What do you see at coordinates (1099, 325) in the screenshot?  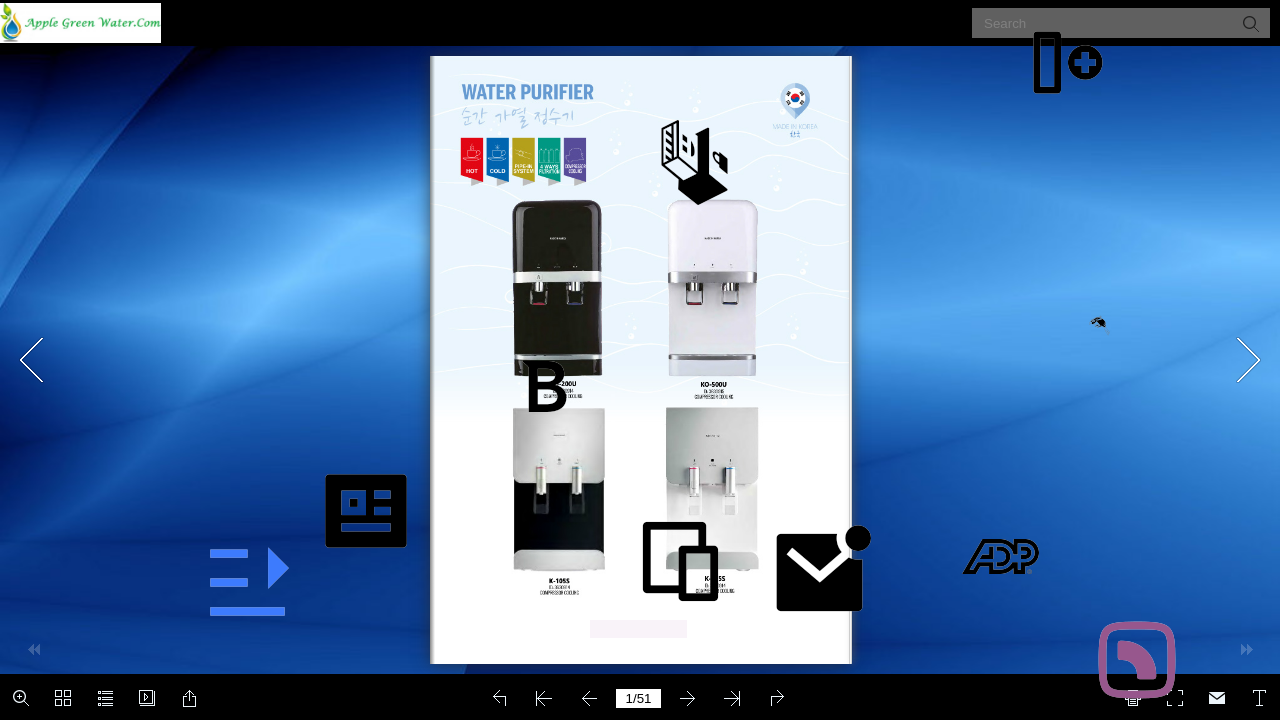 I see `link to Gerrit code review platform` at bounding box center [1099, 325].